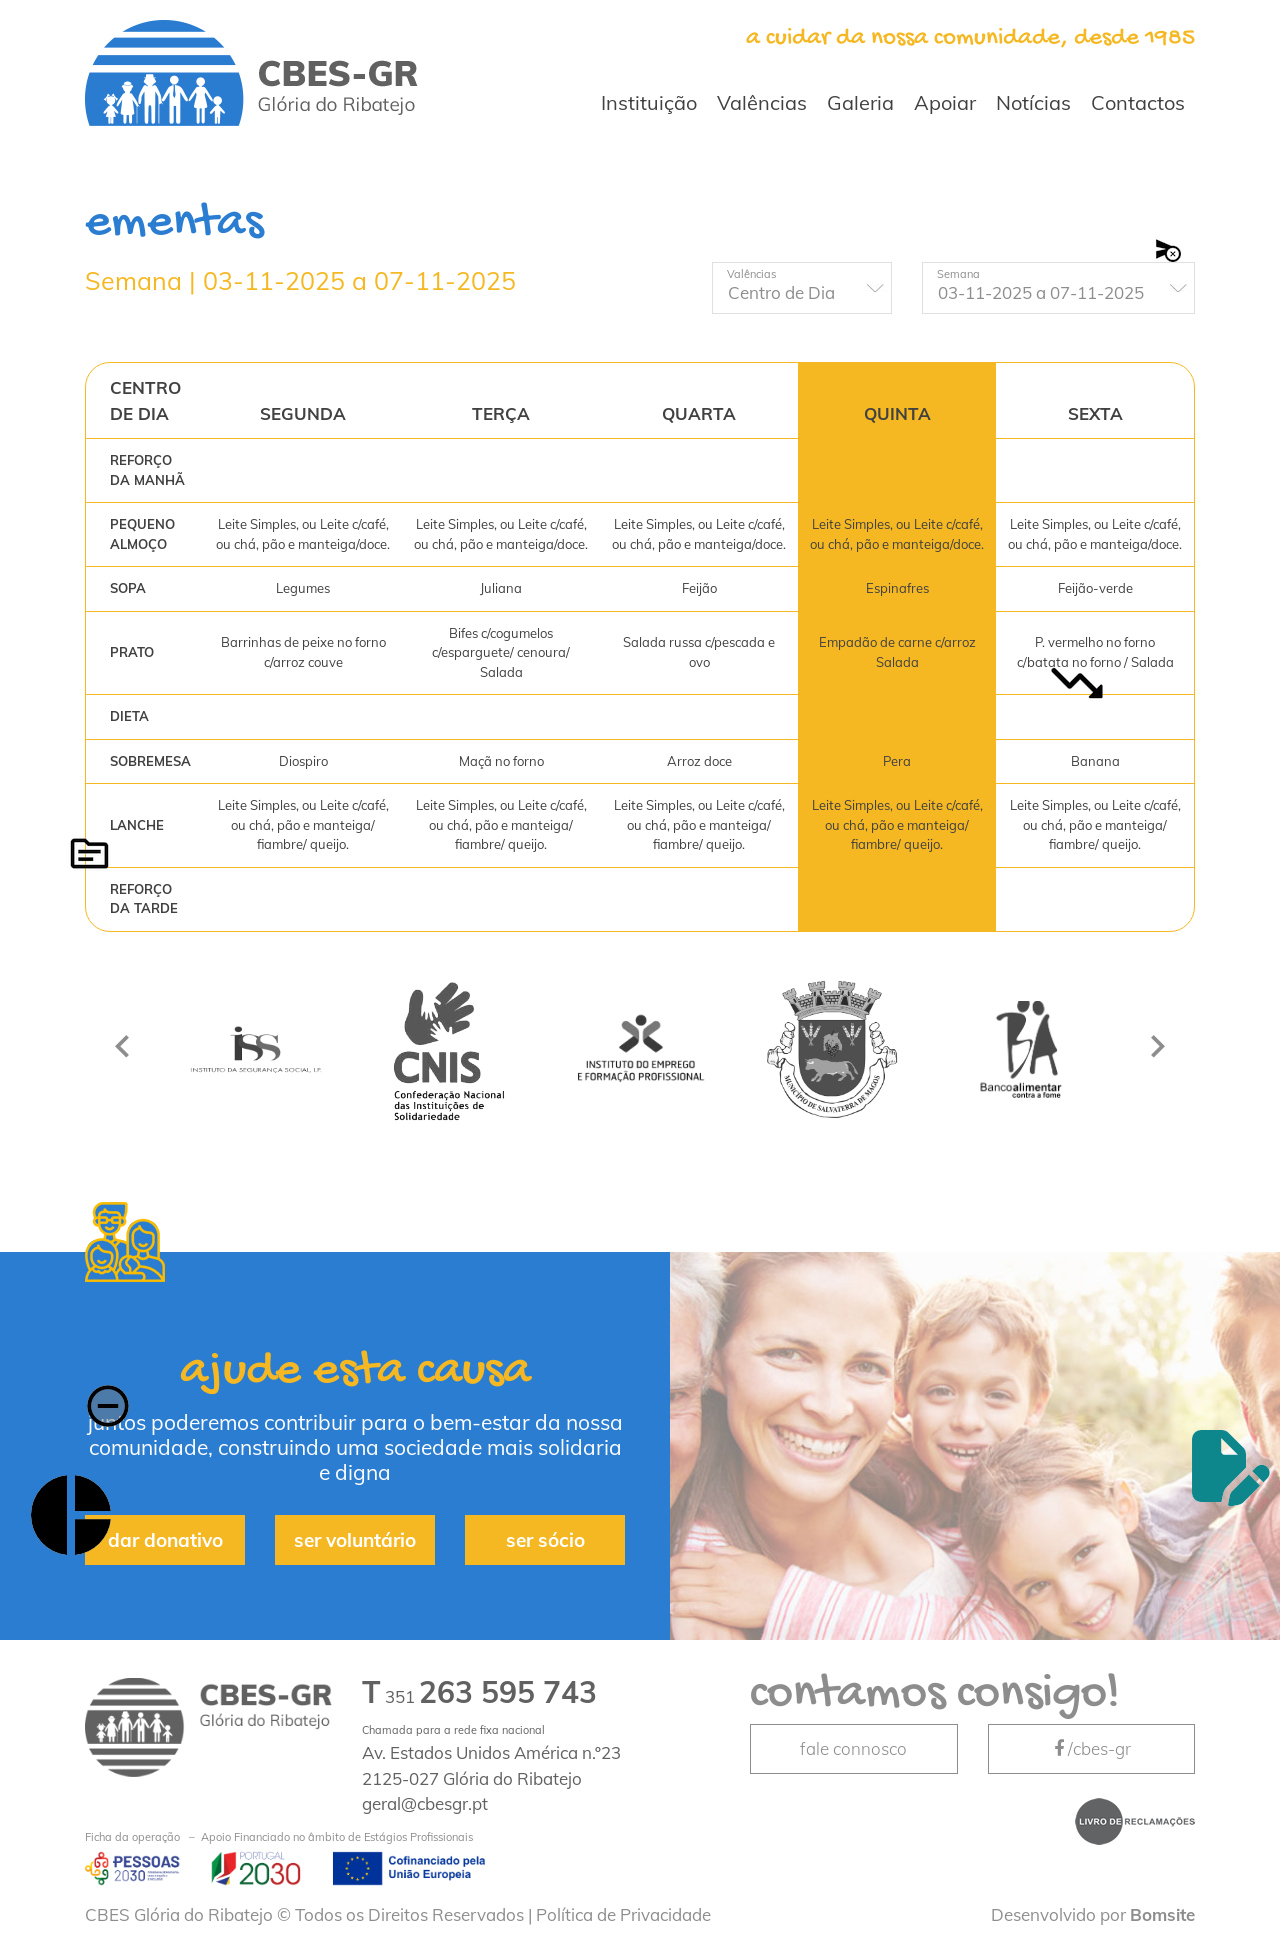 The height and width of the screenshot is (1937, 1280). What do you see at coordinates (1168, 249) in the screenshot?
I see `cancel a scheduled message` at bounding box center [1168, 249].